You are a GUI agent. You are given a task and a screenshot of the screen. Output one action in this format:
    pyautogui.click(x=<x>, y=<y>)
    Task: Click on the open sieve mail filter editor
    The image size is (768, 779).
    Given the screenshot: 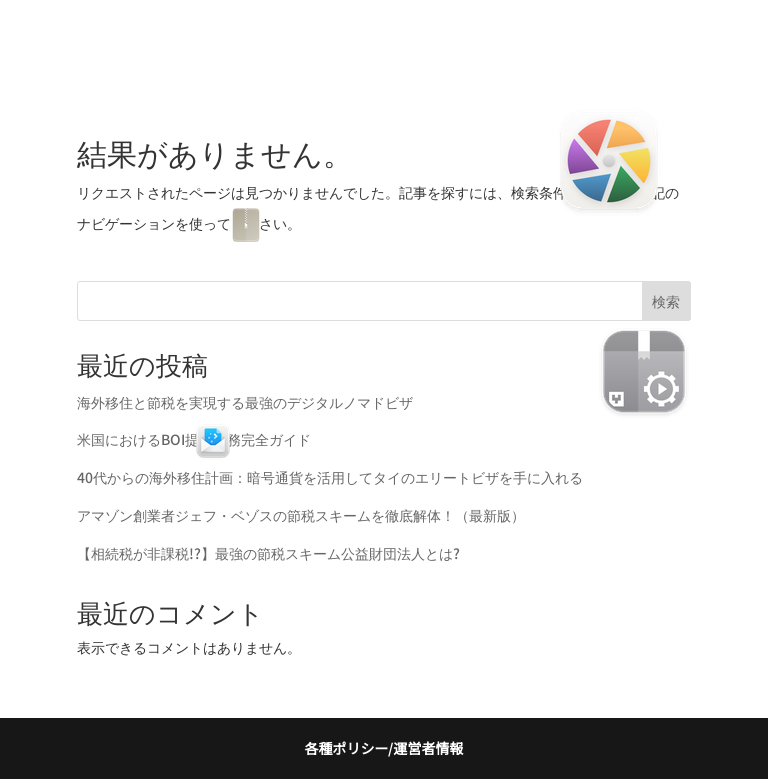 What is the action you would take?
    pyautogui.click(x=213, y=441)
    